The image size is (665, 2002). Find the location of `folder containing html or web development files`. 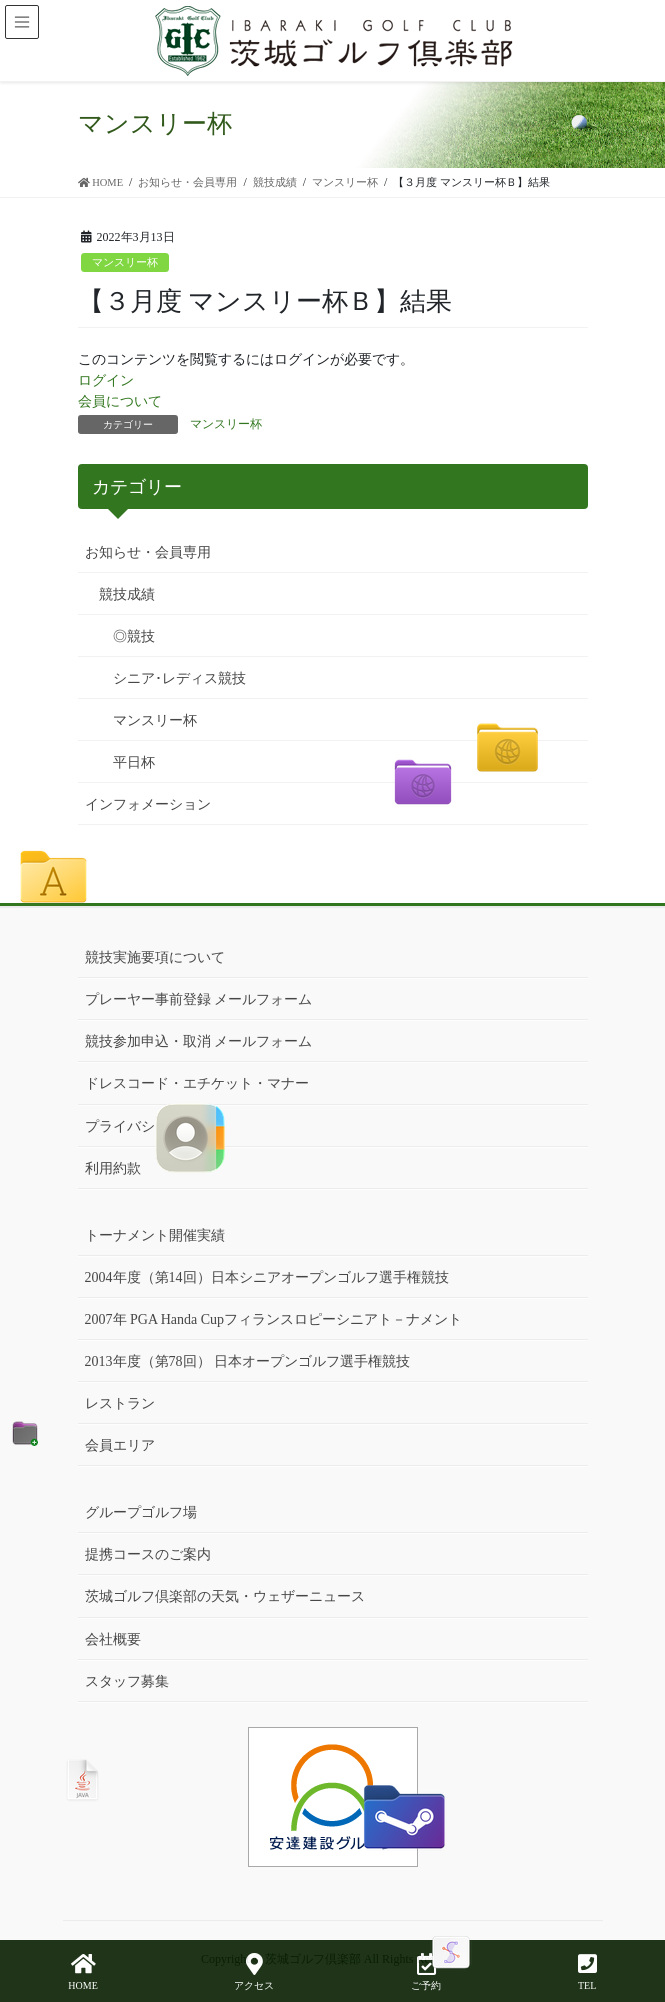

folder containing html or web development files is located at coordinates (423, 782).